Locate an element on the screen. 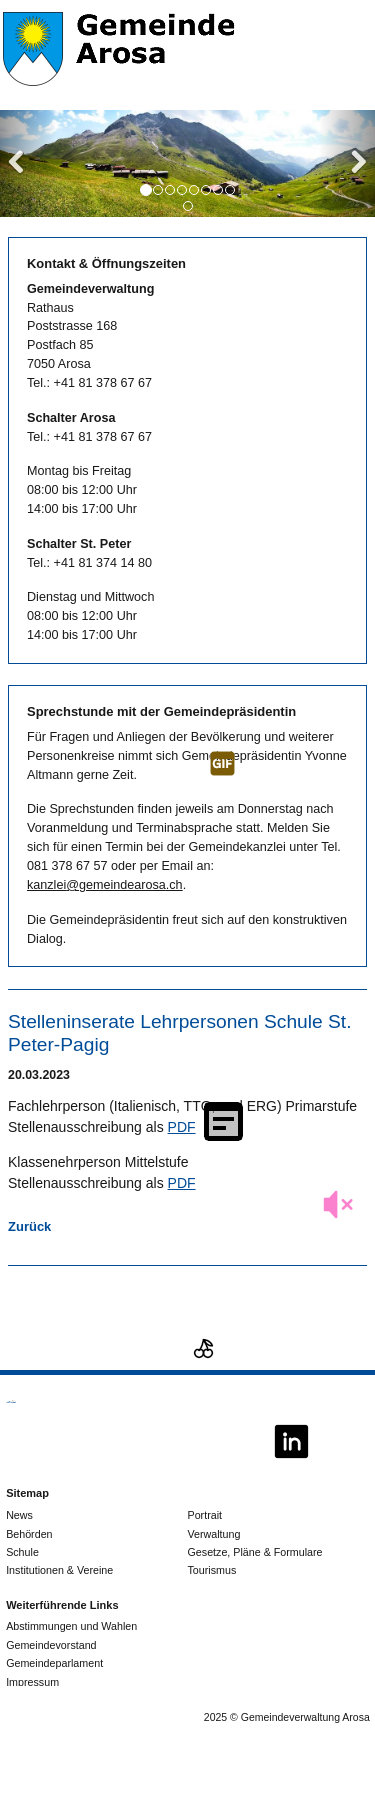 The height and width of the screenshot is (1796, 375). indicates fruit or food category is located at coordinates (203, 1348).